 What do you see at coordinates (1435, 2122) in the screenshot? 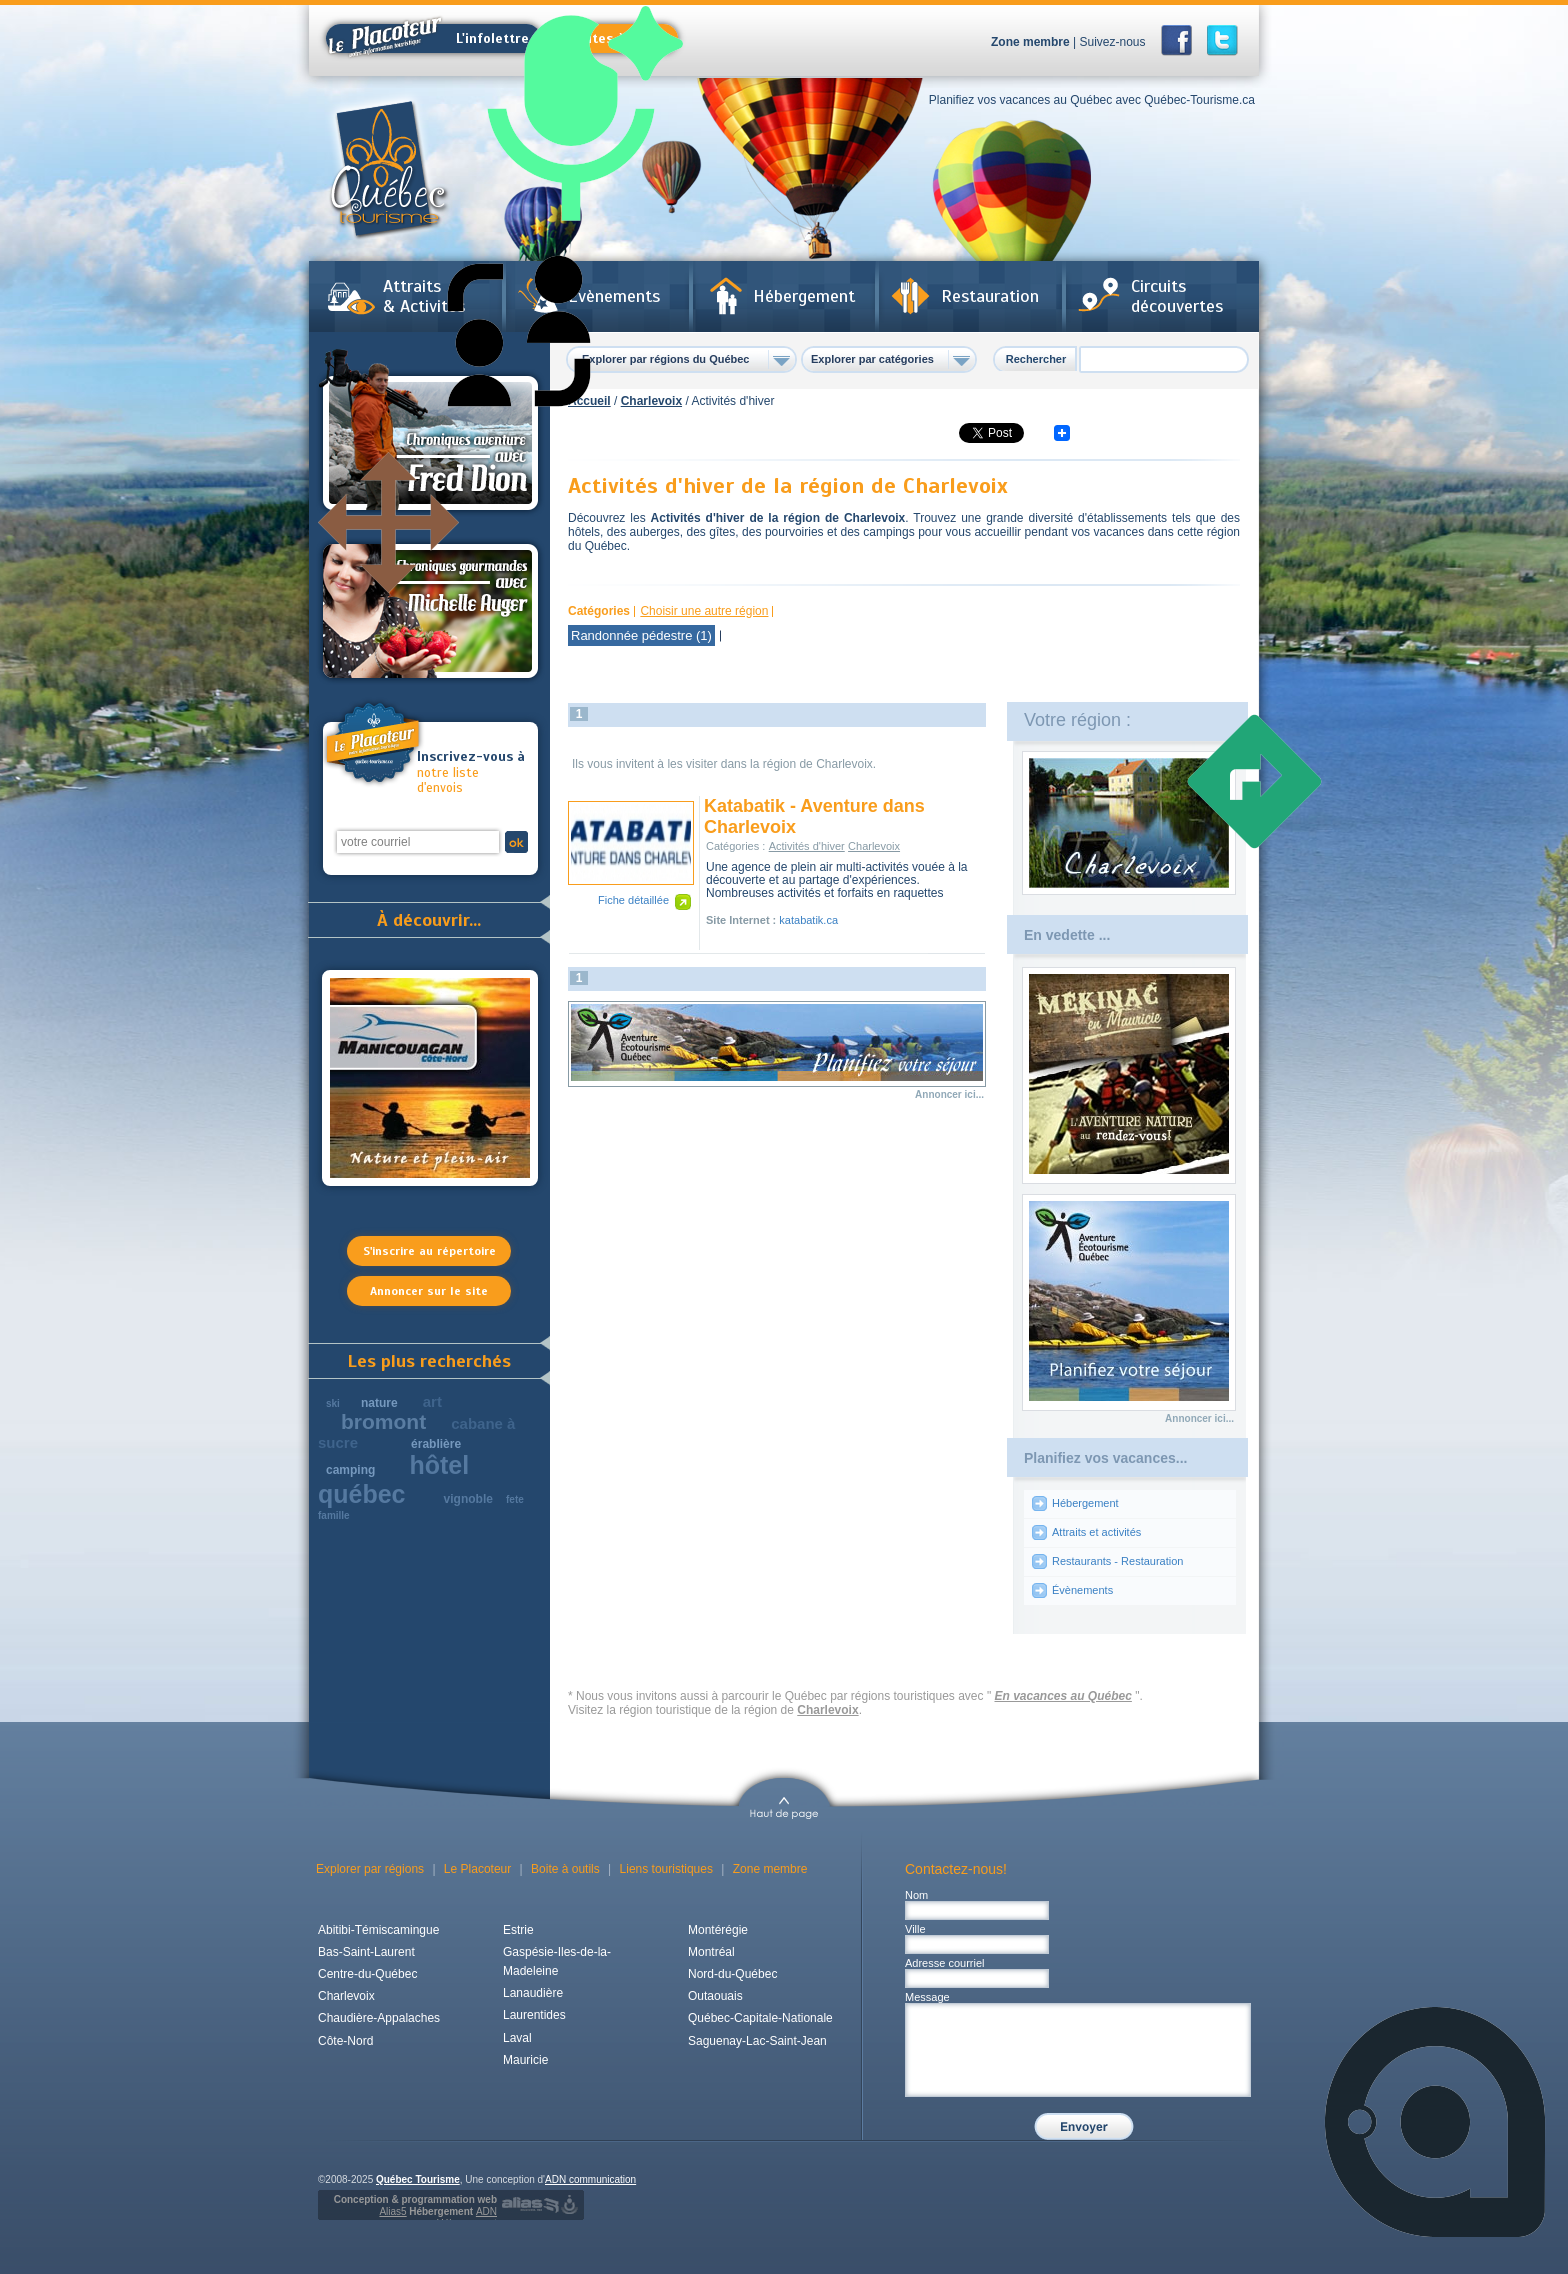
I see `Avalonia UI framework logo` at bounding box center [1435, 2122].